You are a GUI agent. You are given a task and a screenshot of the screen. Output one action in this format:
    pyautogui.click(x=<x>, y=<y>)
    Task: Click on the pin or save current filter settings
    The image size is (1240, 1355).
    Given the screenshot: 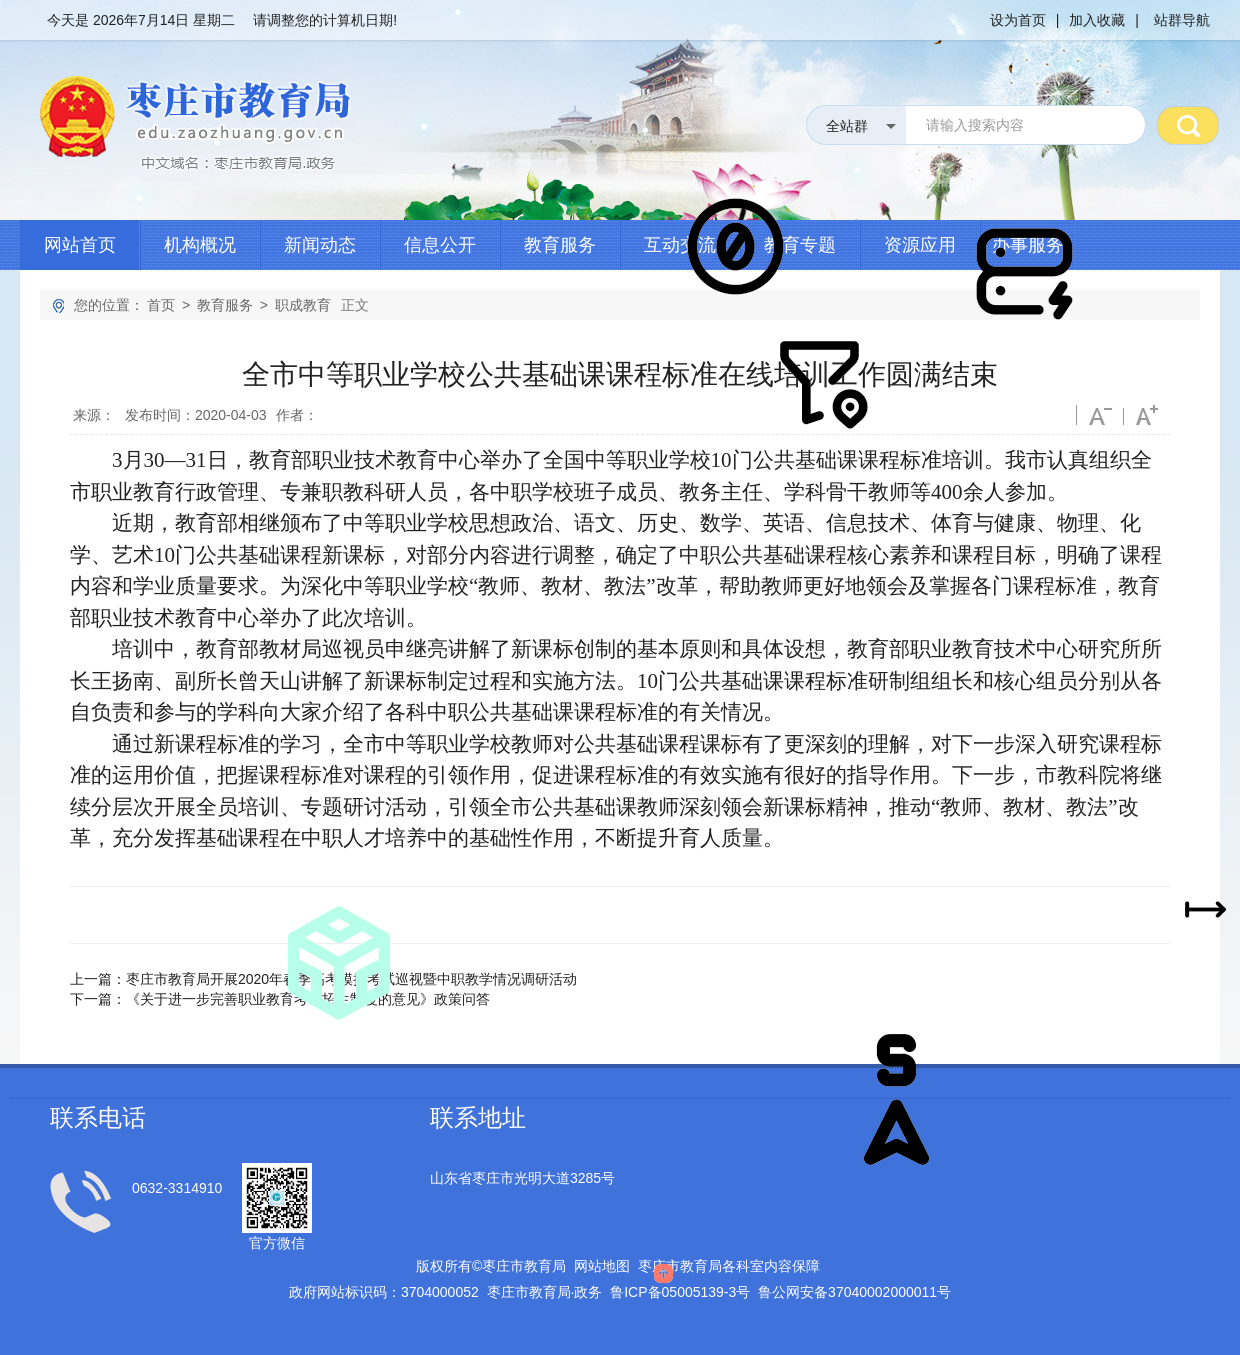 What is the action you would take?
    pyautogui.click(x=819, y=380)
    